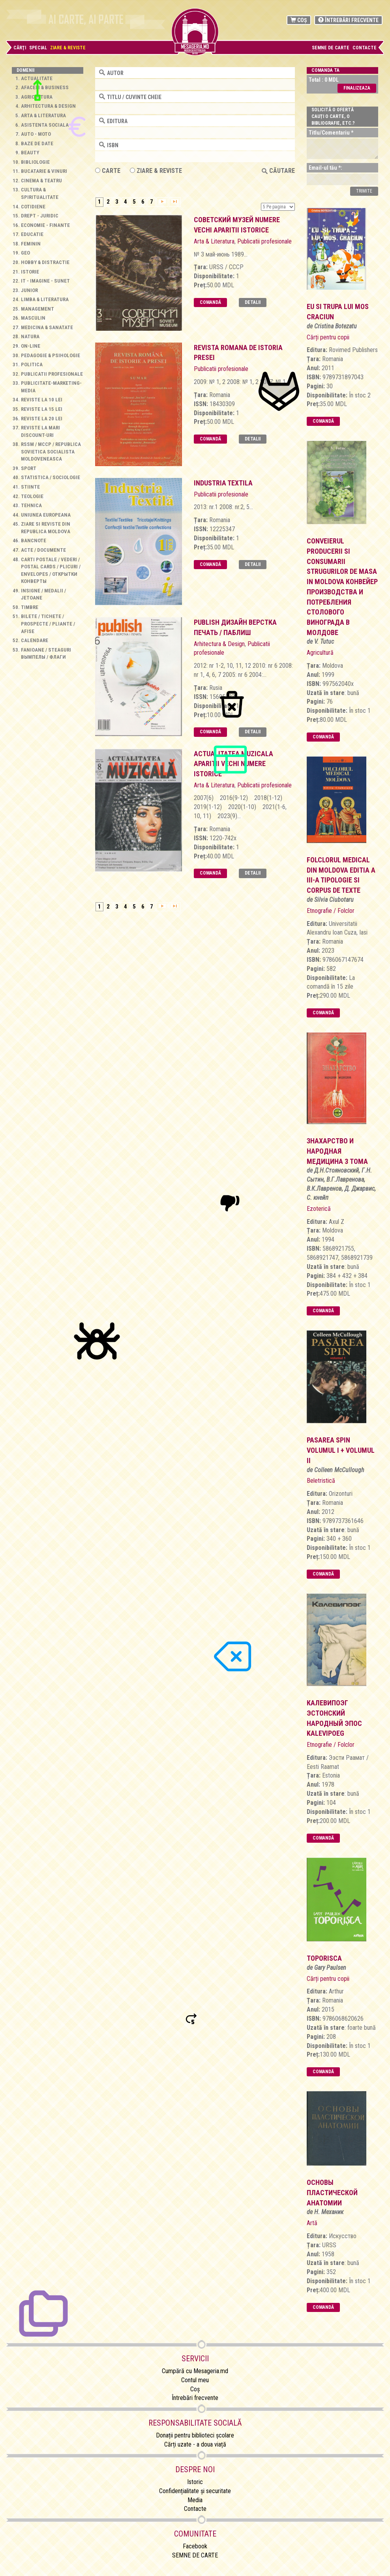 The image size is (390, 2576). I want to click on dislike or downvote content, so click(230, 1202).